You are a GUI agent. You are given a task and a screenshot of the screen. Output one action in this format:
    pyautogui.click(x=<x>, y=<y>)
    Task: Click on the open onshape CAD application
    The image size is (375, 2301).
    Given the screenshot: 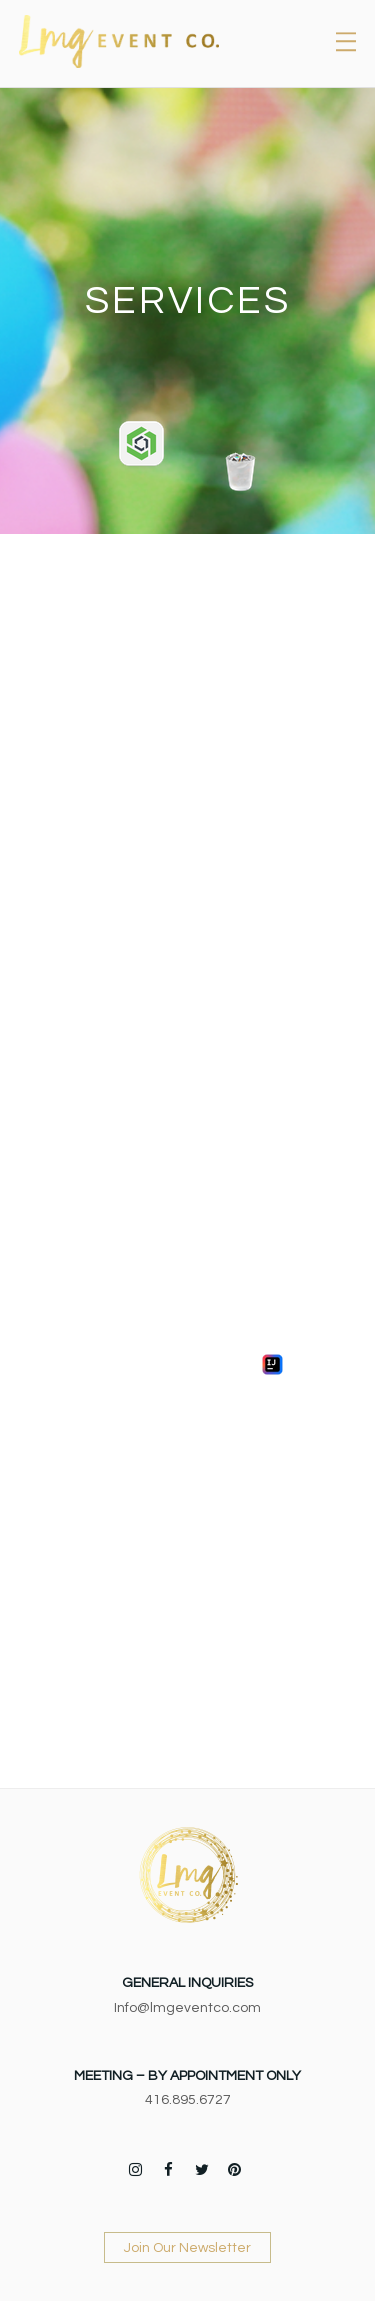 What is the action you would take?
    pyautogui.click(x=141, y=443)
    